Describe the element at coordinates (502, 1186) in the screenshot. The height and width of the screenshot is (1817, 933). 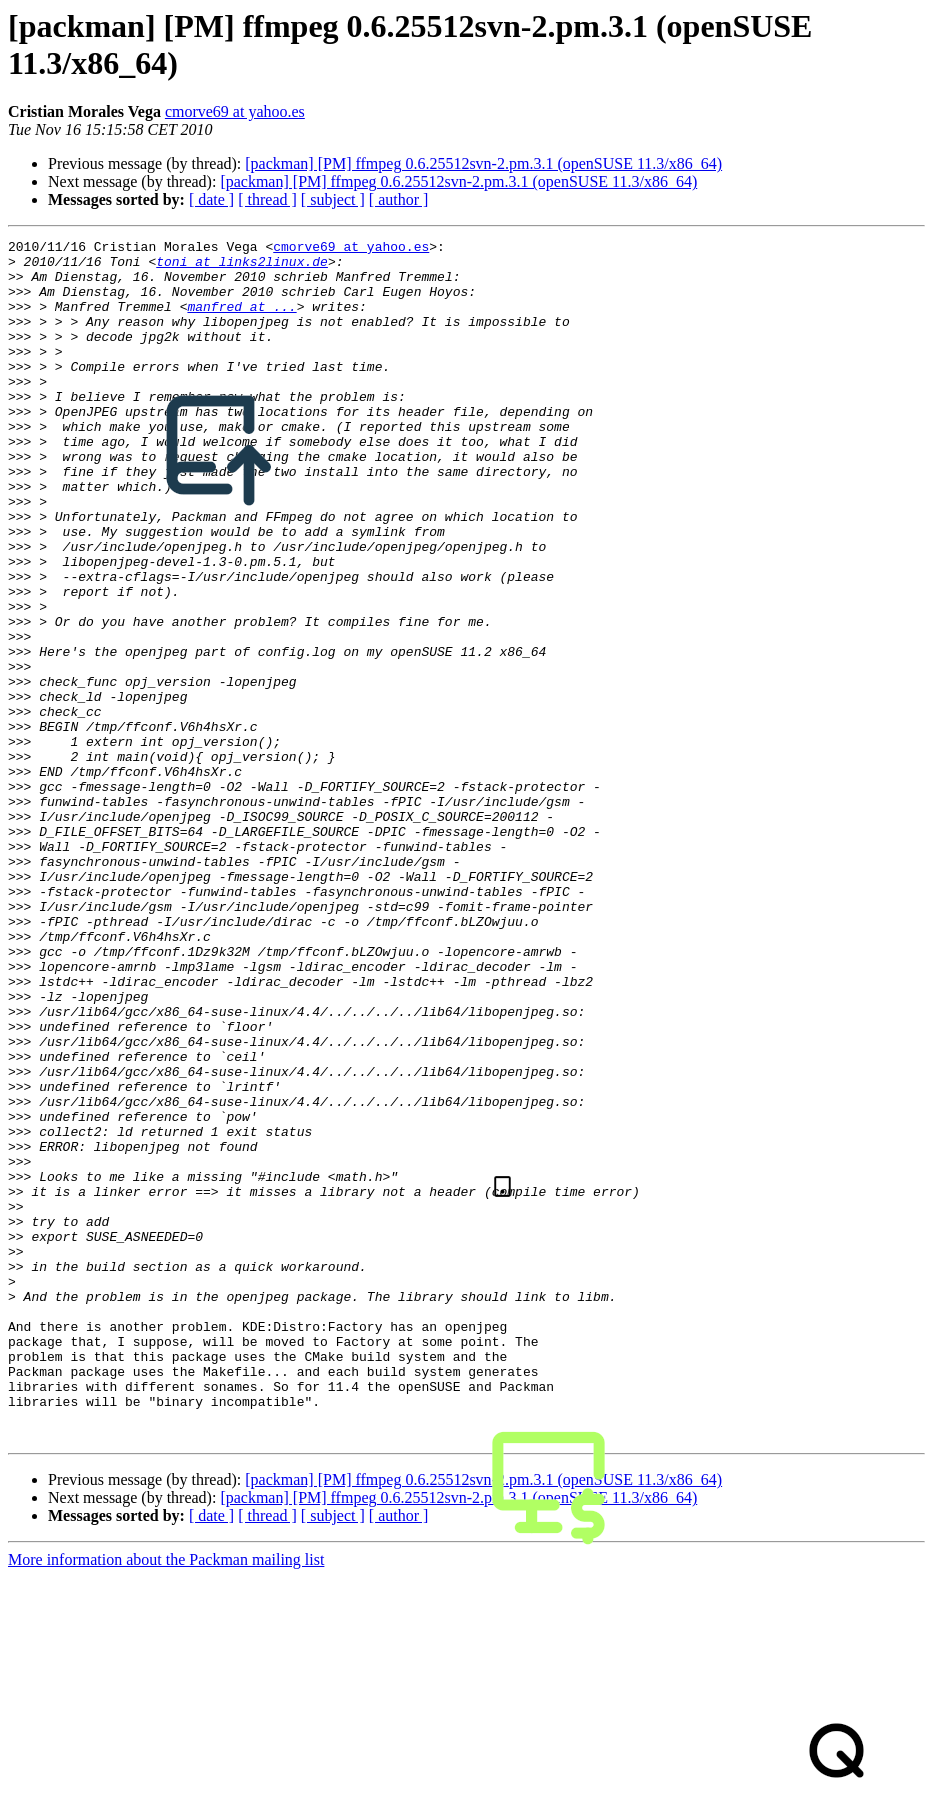
I see `switch to tablet view` at that location.